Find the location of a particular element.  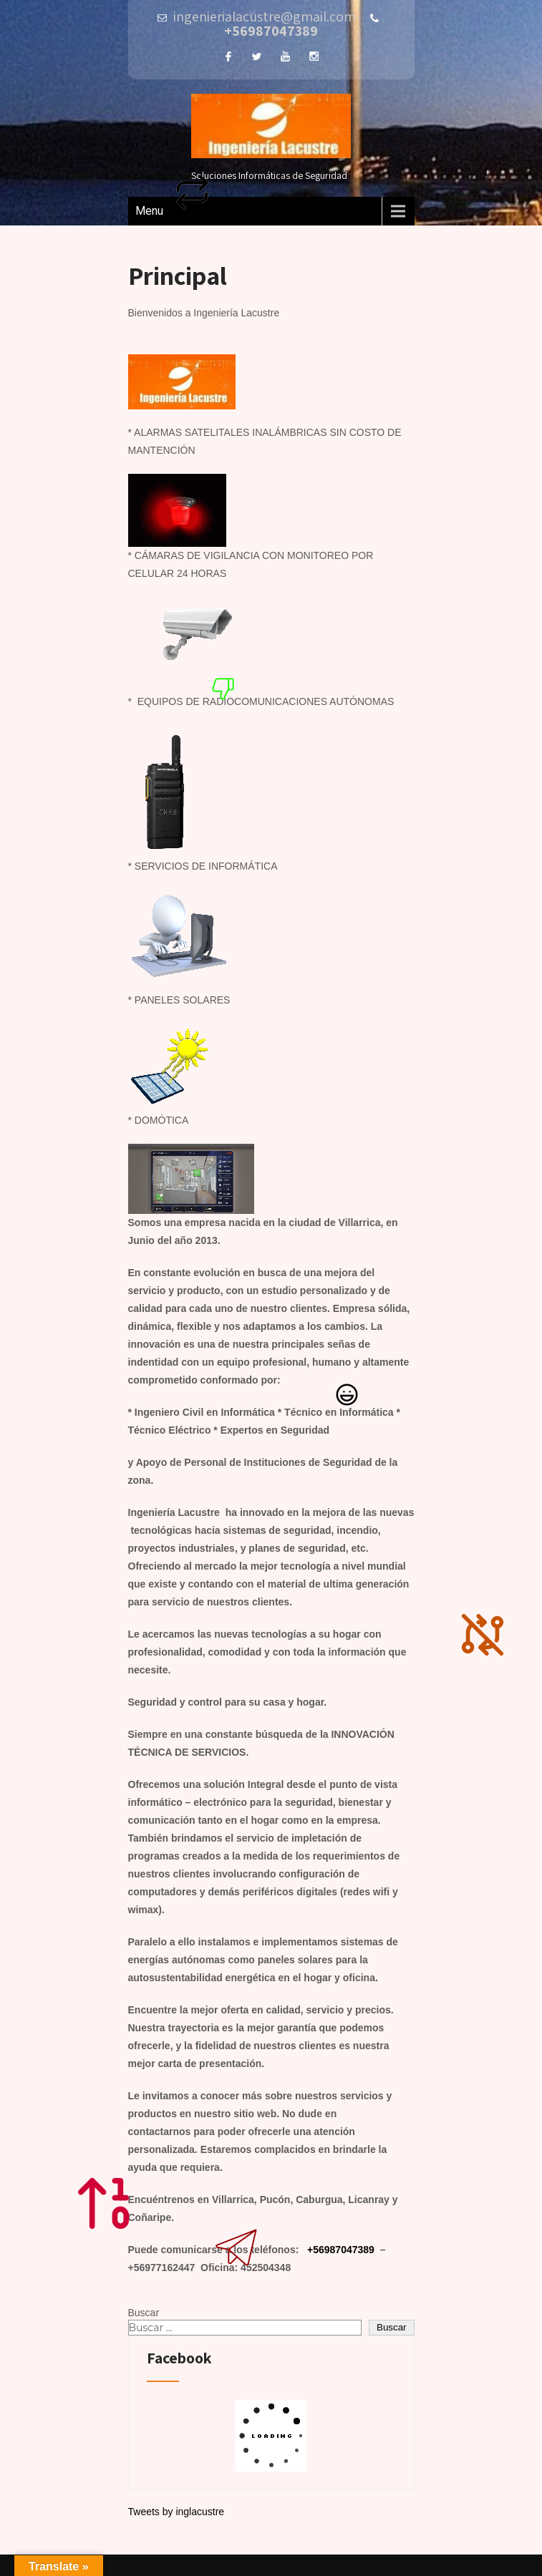

enable repeat or loop playback is located at coordinates (192, 192).